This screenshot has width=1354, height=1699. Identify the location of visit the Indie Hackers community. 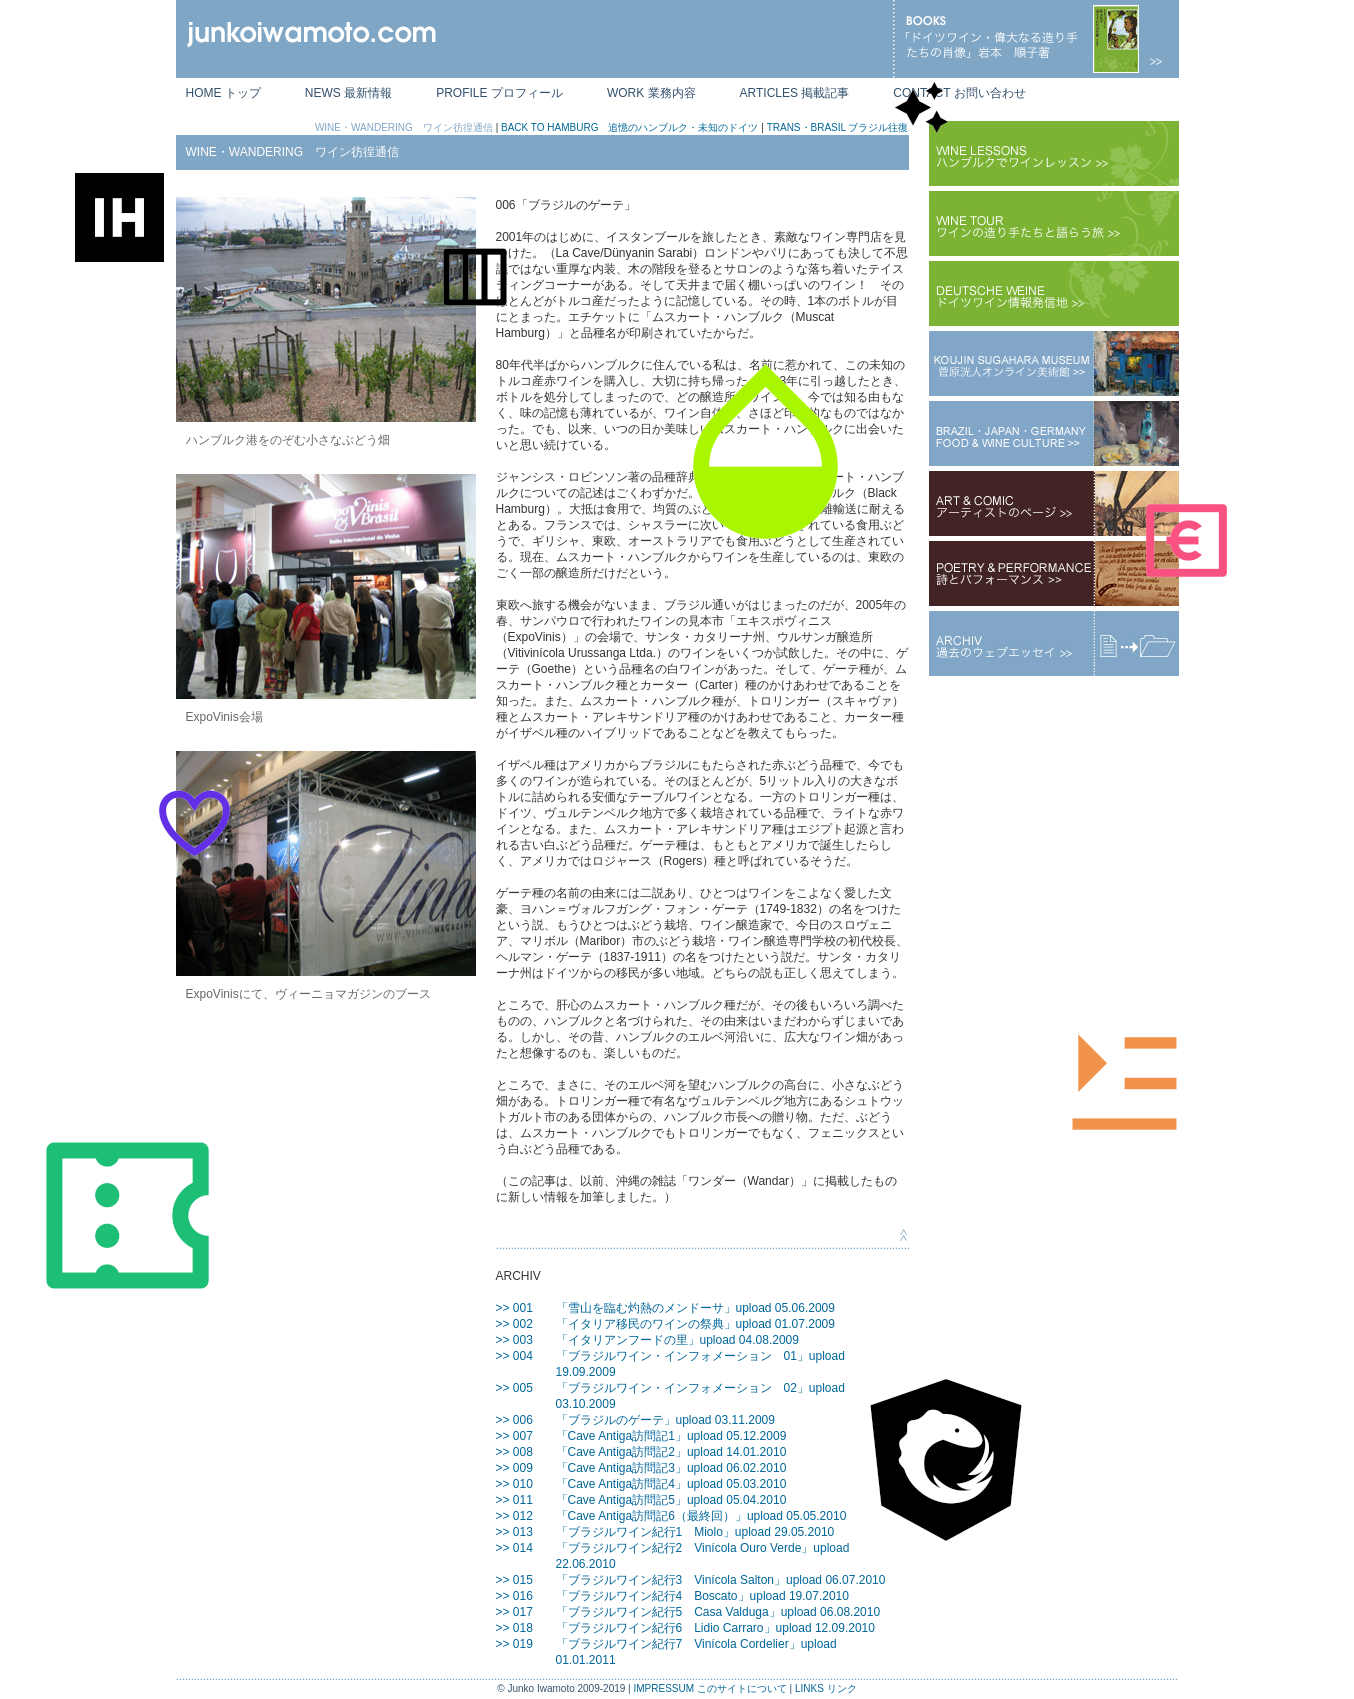
(119, 217).